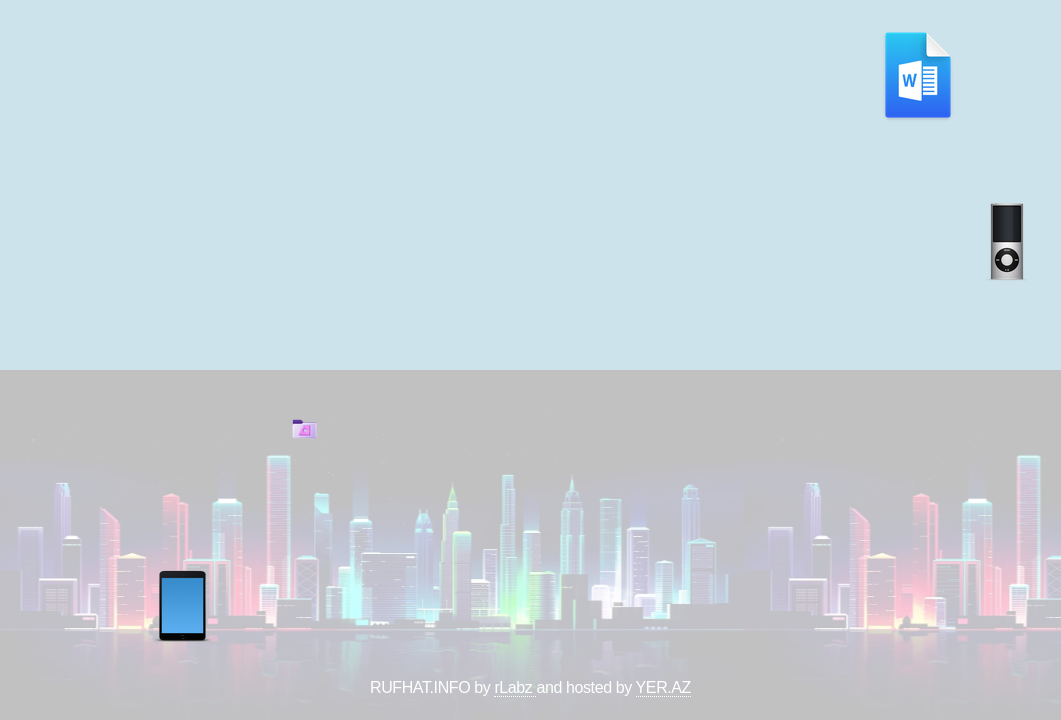 This screenshot has height=720, width=1061. What do you see at coordinates (182, 599) in the screenshot?
I see `iPad mini device with cellular connectivity` at bounding box center [182, 599].